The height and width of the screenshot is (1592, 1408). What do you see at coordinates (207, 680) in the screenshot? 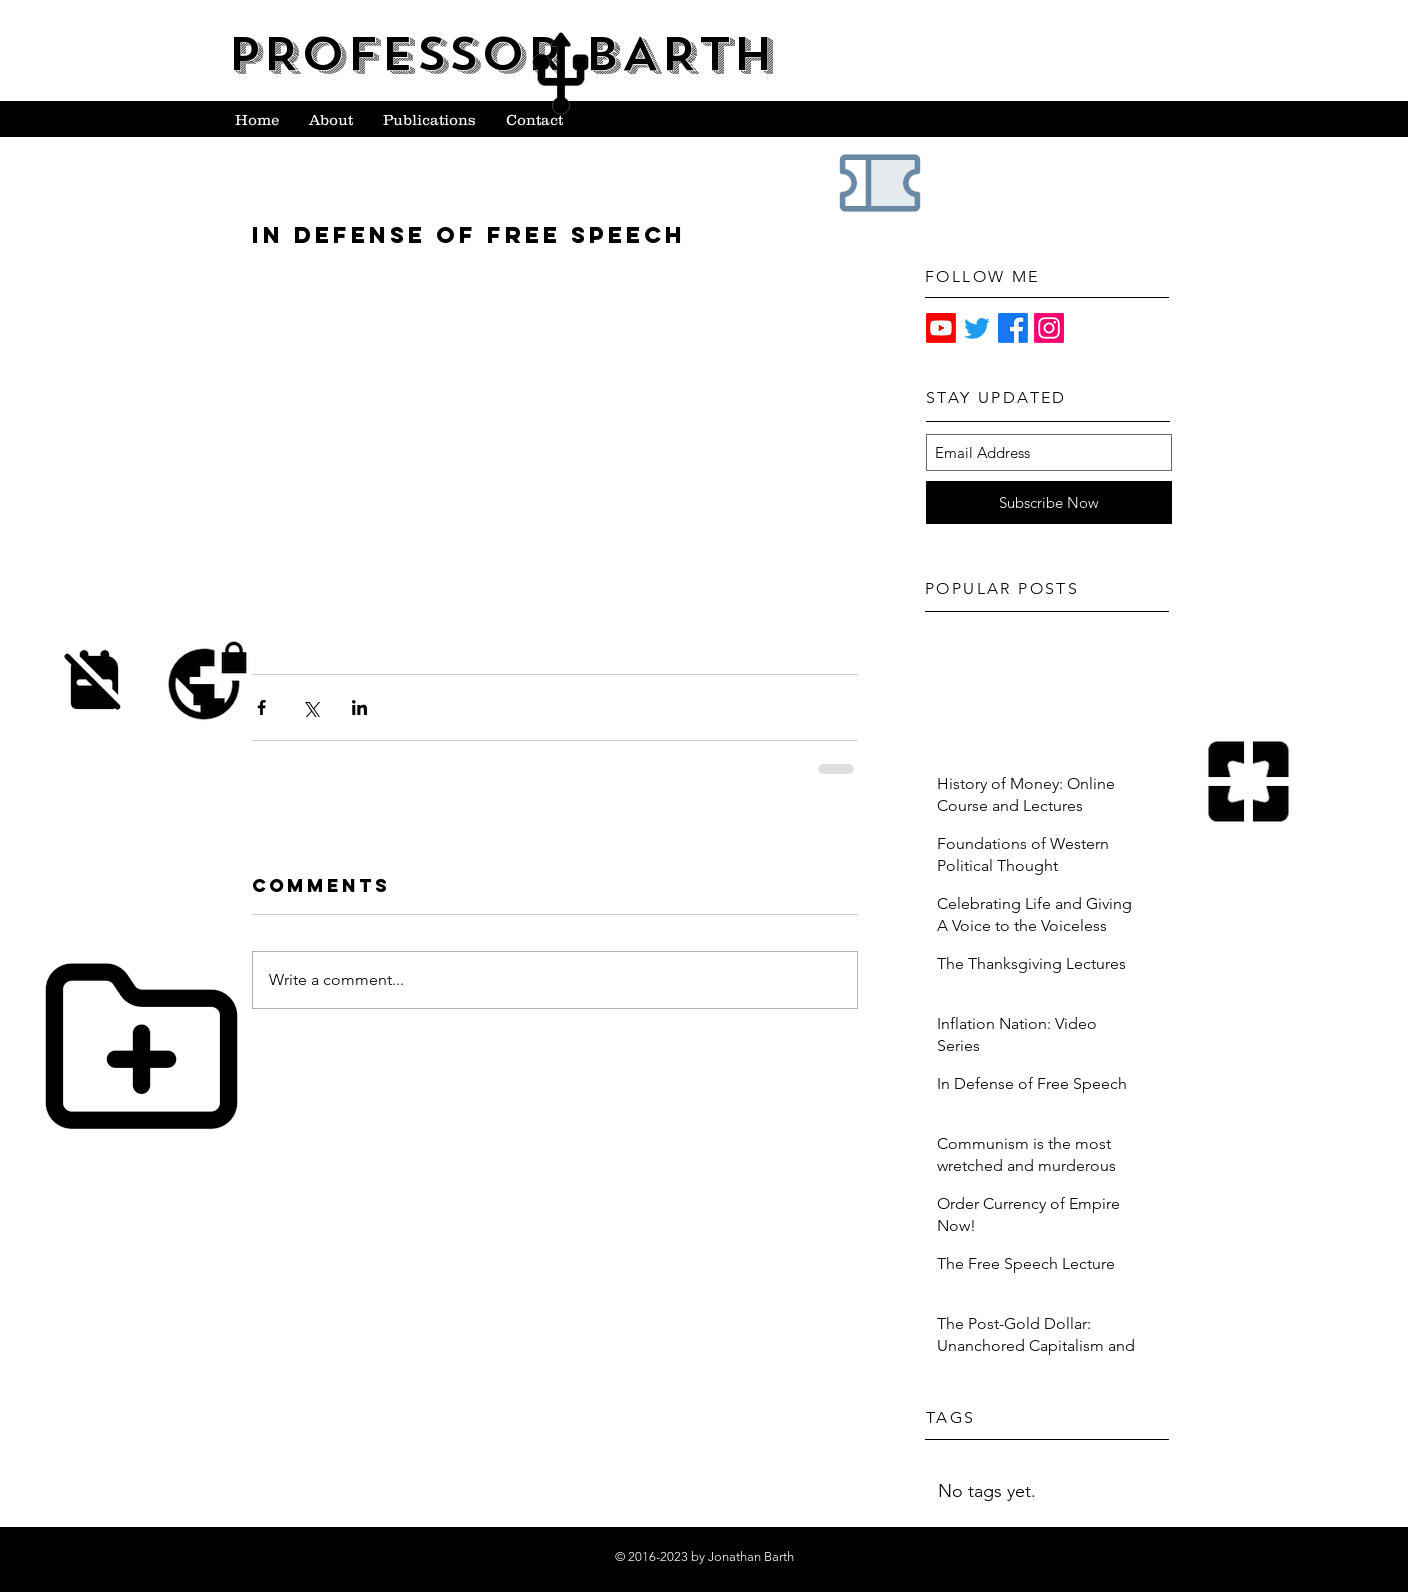
I see `indicates active vpn connection` at bounding box center [207, 680].